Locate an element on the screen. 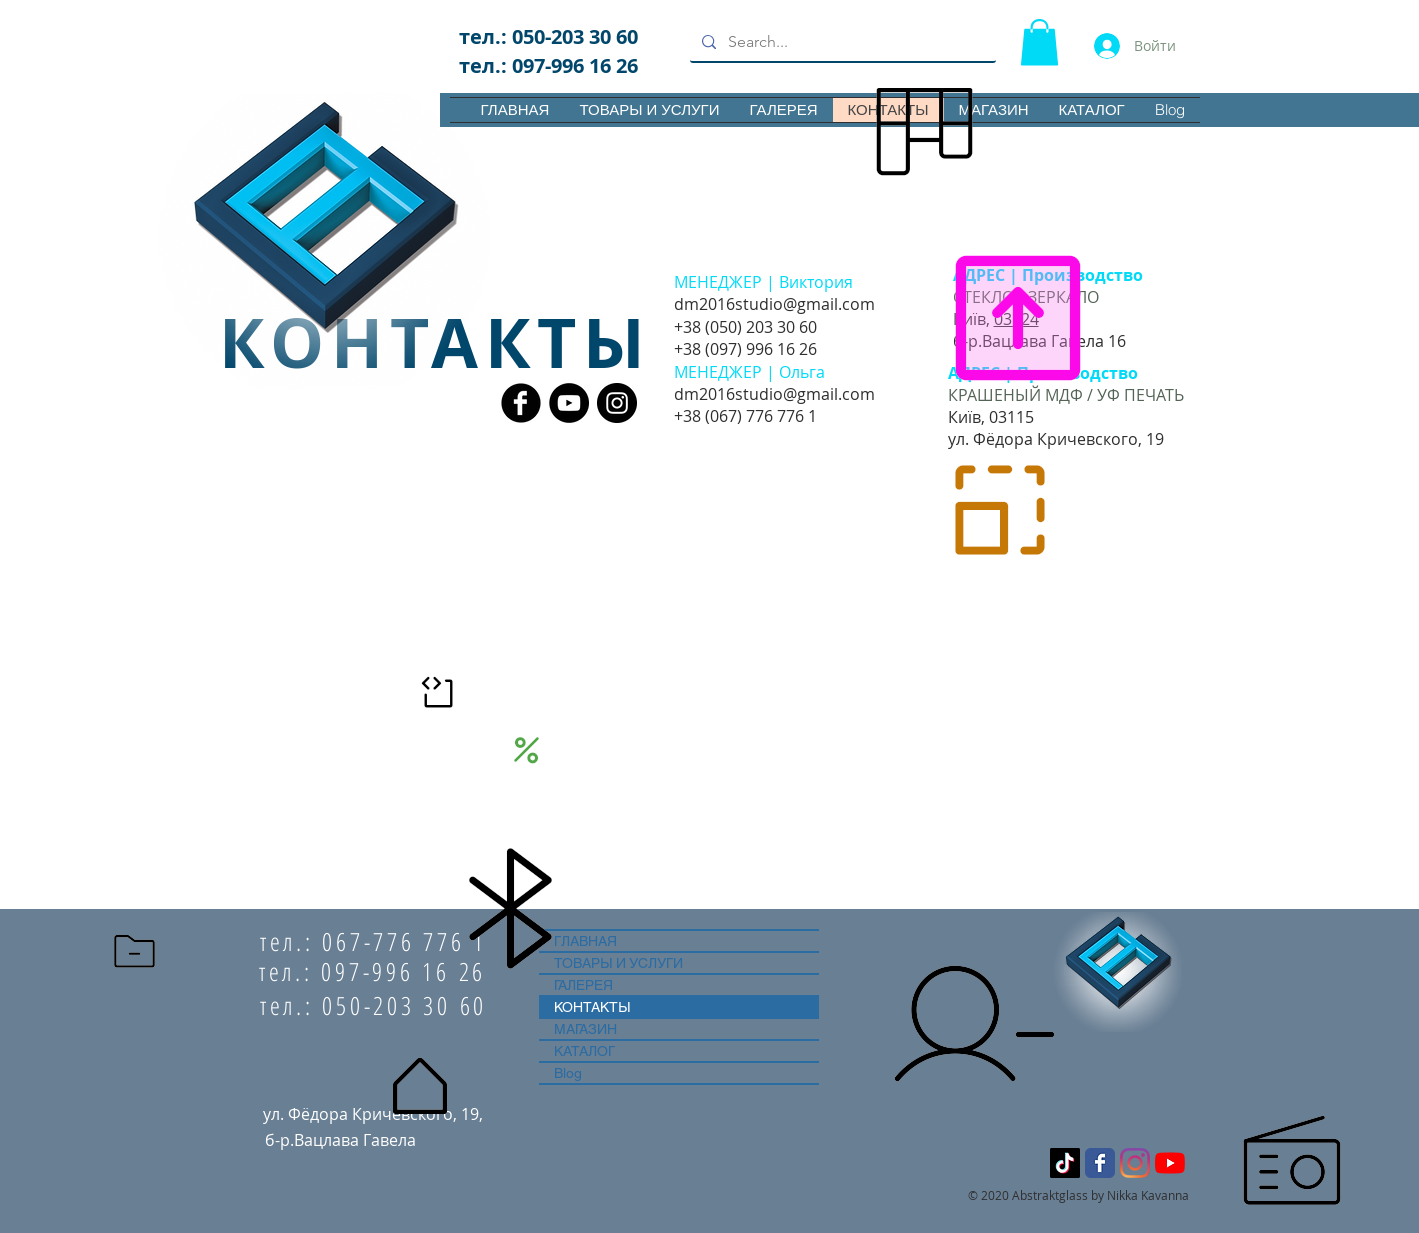 The height and width of the screenshot is (1233, 1419). open radio or audio streaming is located at coordinates (1292, 1168).